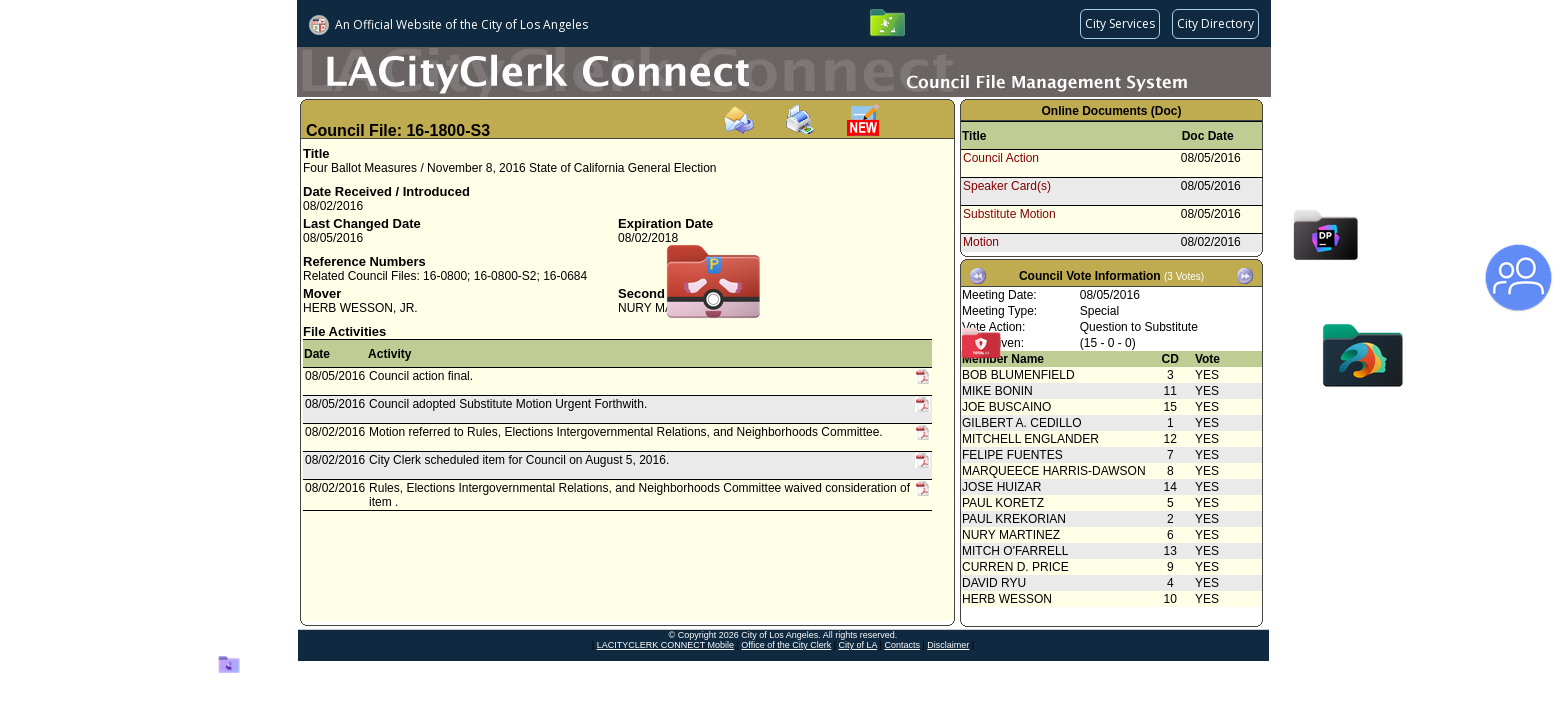 The image size is (1568, 720). Describe the element at coordinates (1362, 357) in the screenshot. I see `open daz 3d project files folder` at that location.